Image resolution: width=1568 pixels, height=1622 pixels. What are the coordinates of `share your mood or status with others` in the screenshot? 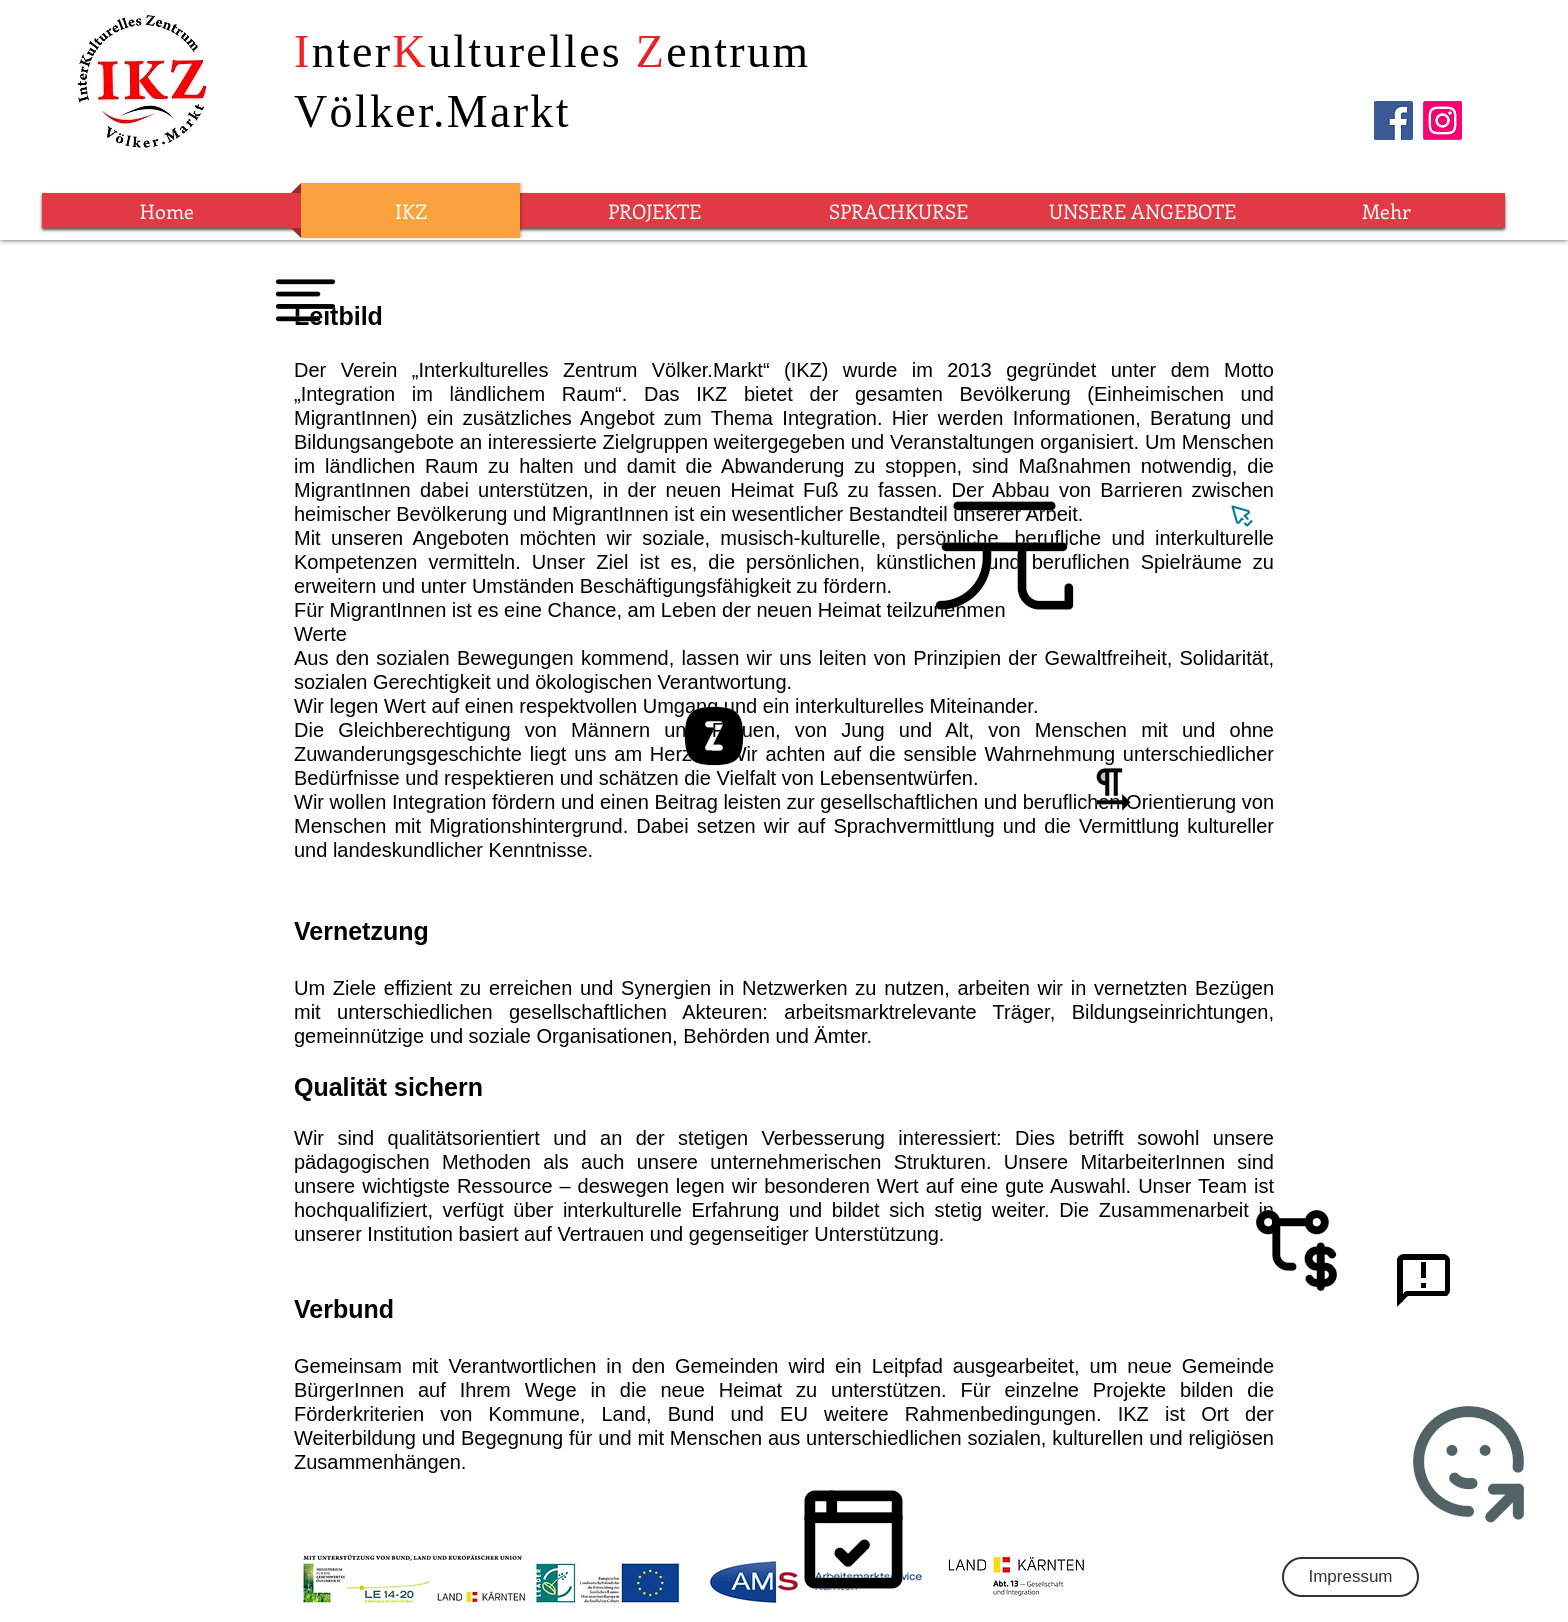 It's located at (1468, 1461).